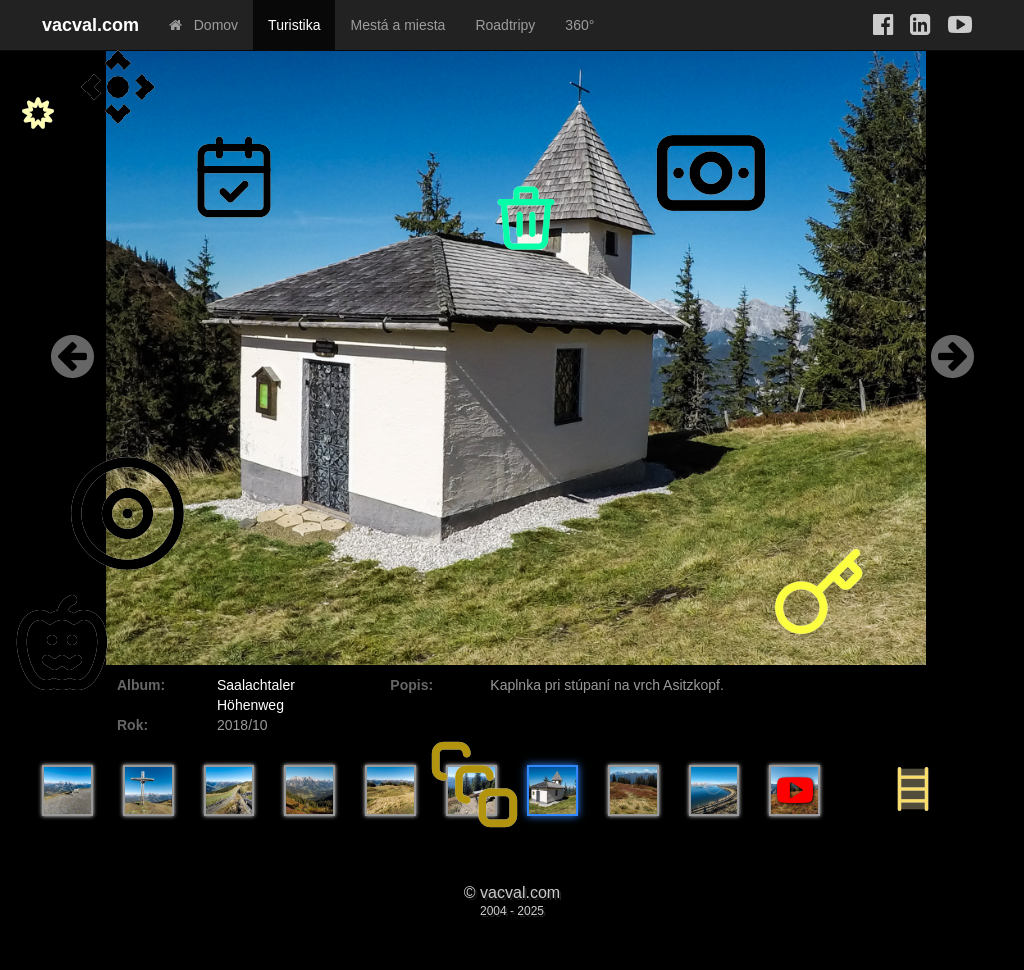 The width and height of the screenshot is (1024, 970). Describe the element at coordinates (127, 513) in the screenshot. I see `play or access music library` at that location.